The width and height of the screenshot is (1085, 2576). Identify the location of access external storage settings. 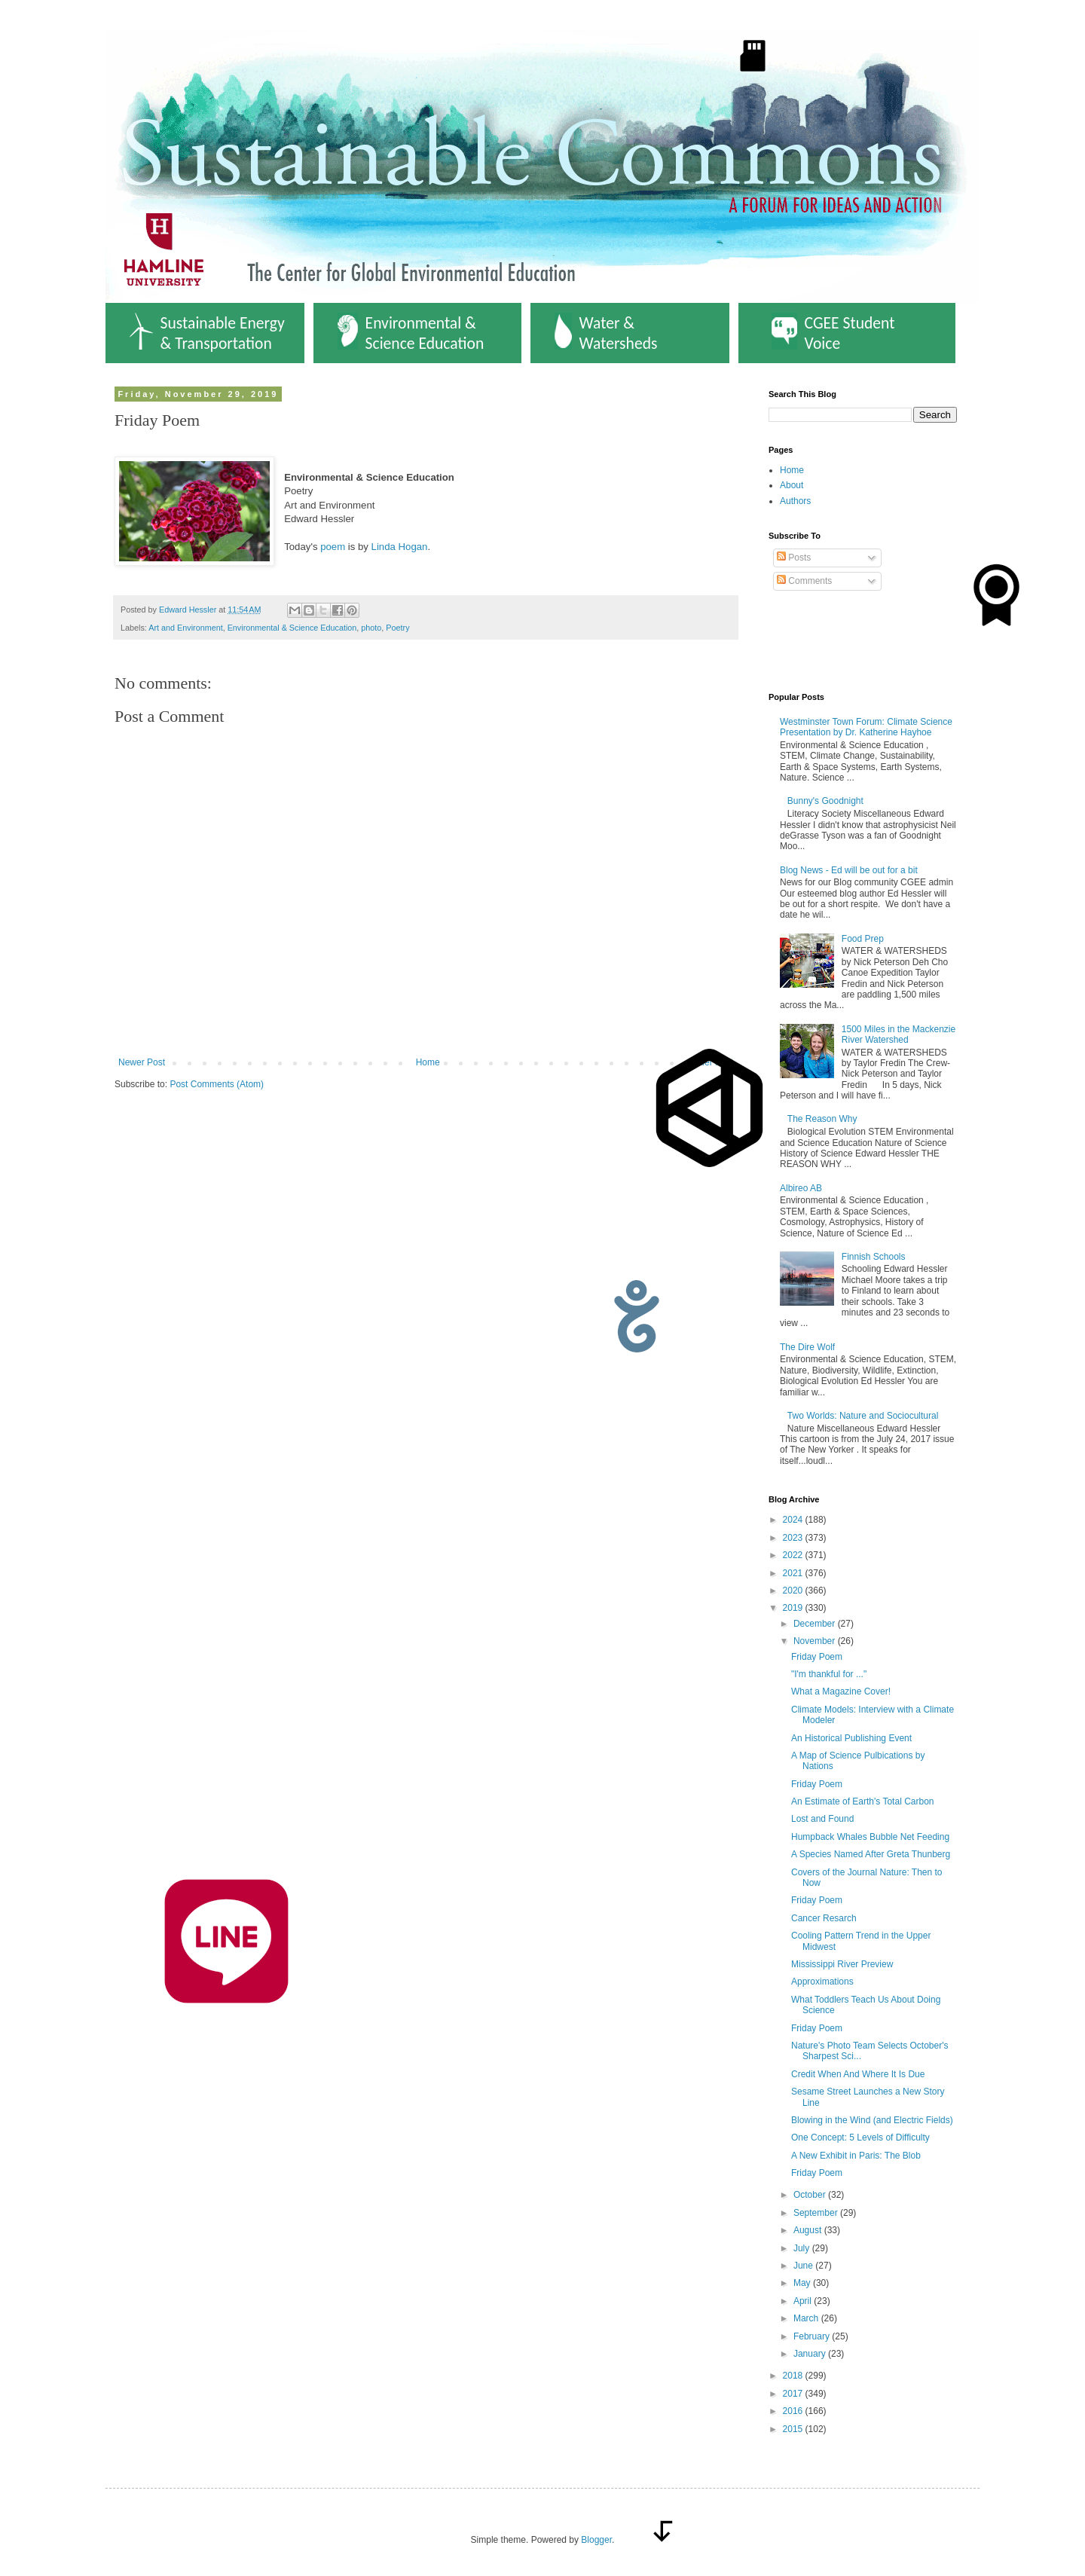
(753, 56).